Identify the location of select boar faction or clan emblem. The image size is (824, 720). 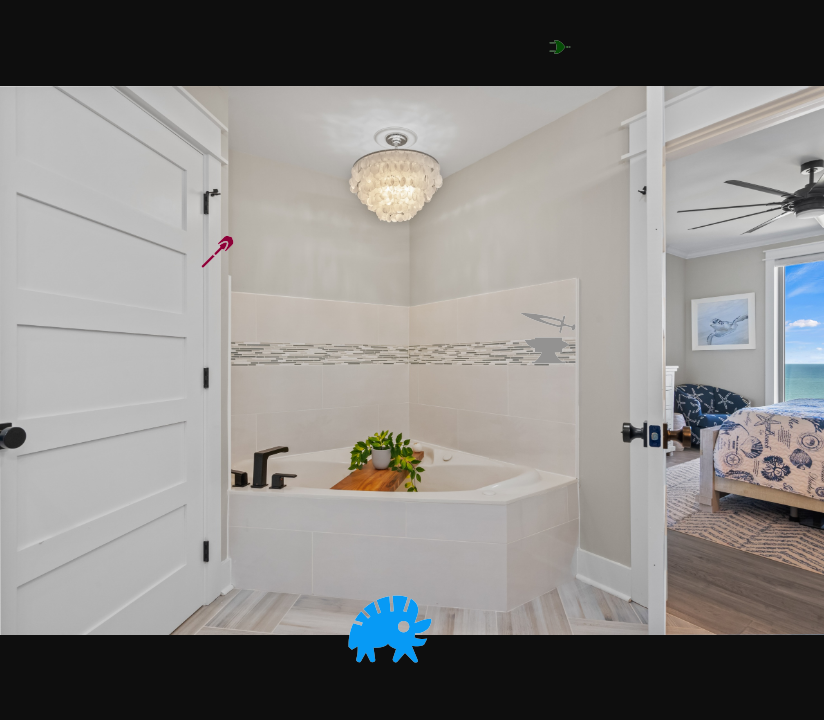
(390, 629).